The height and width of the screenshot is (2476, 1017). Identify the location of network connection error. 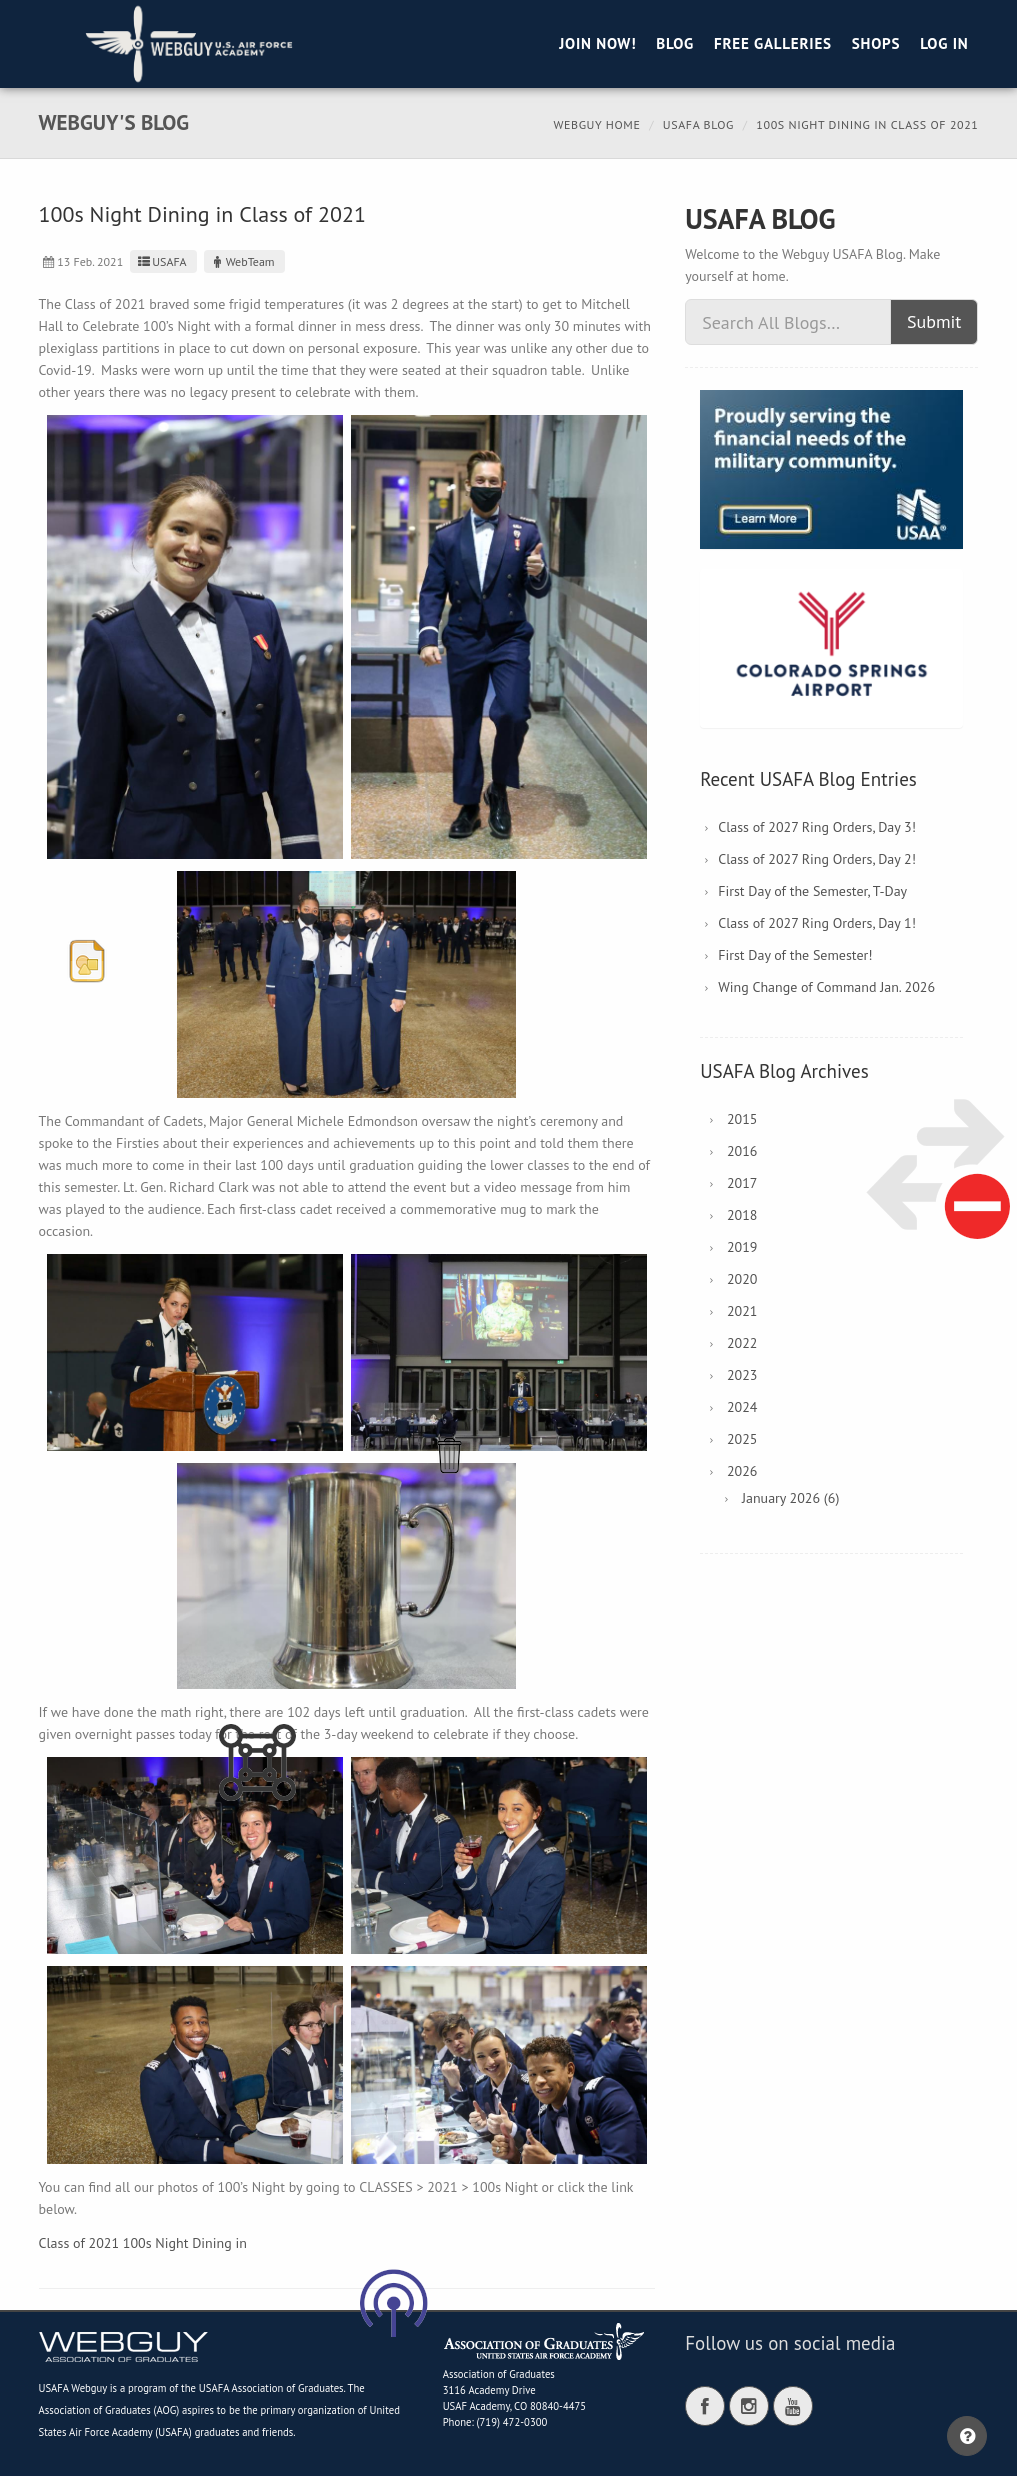
(935, 1164).